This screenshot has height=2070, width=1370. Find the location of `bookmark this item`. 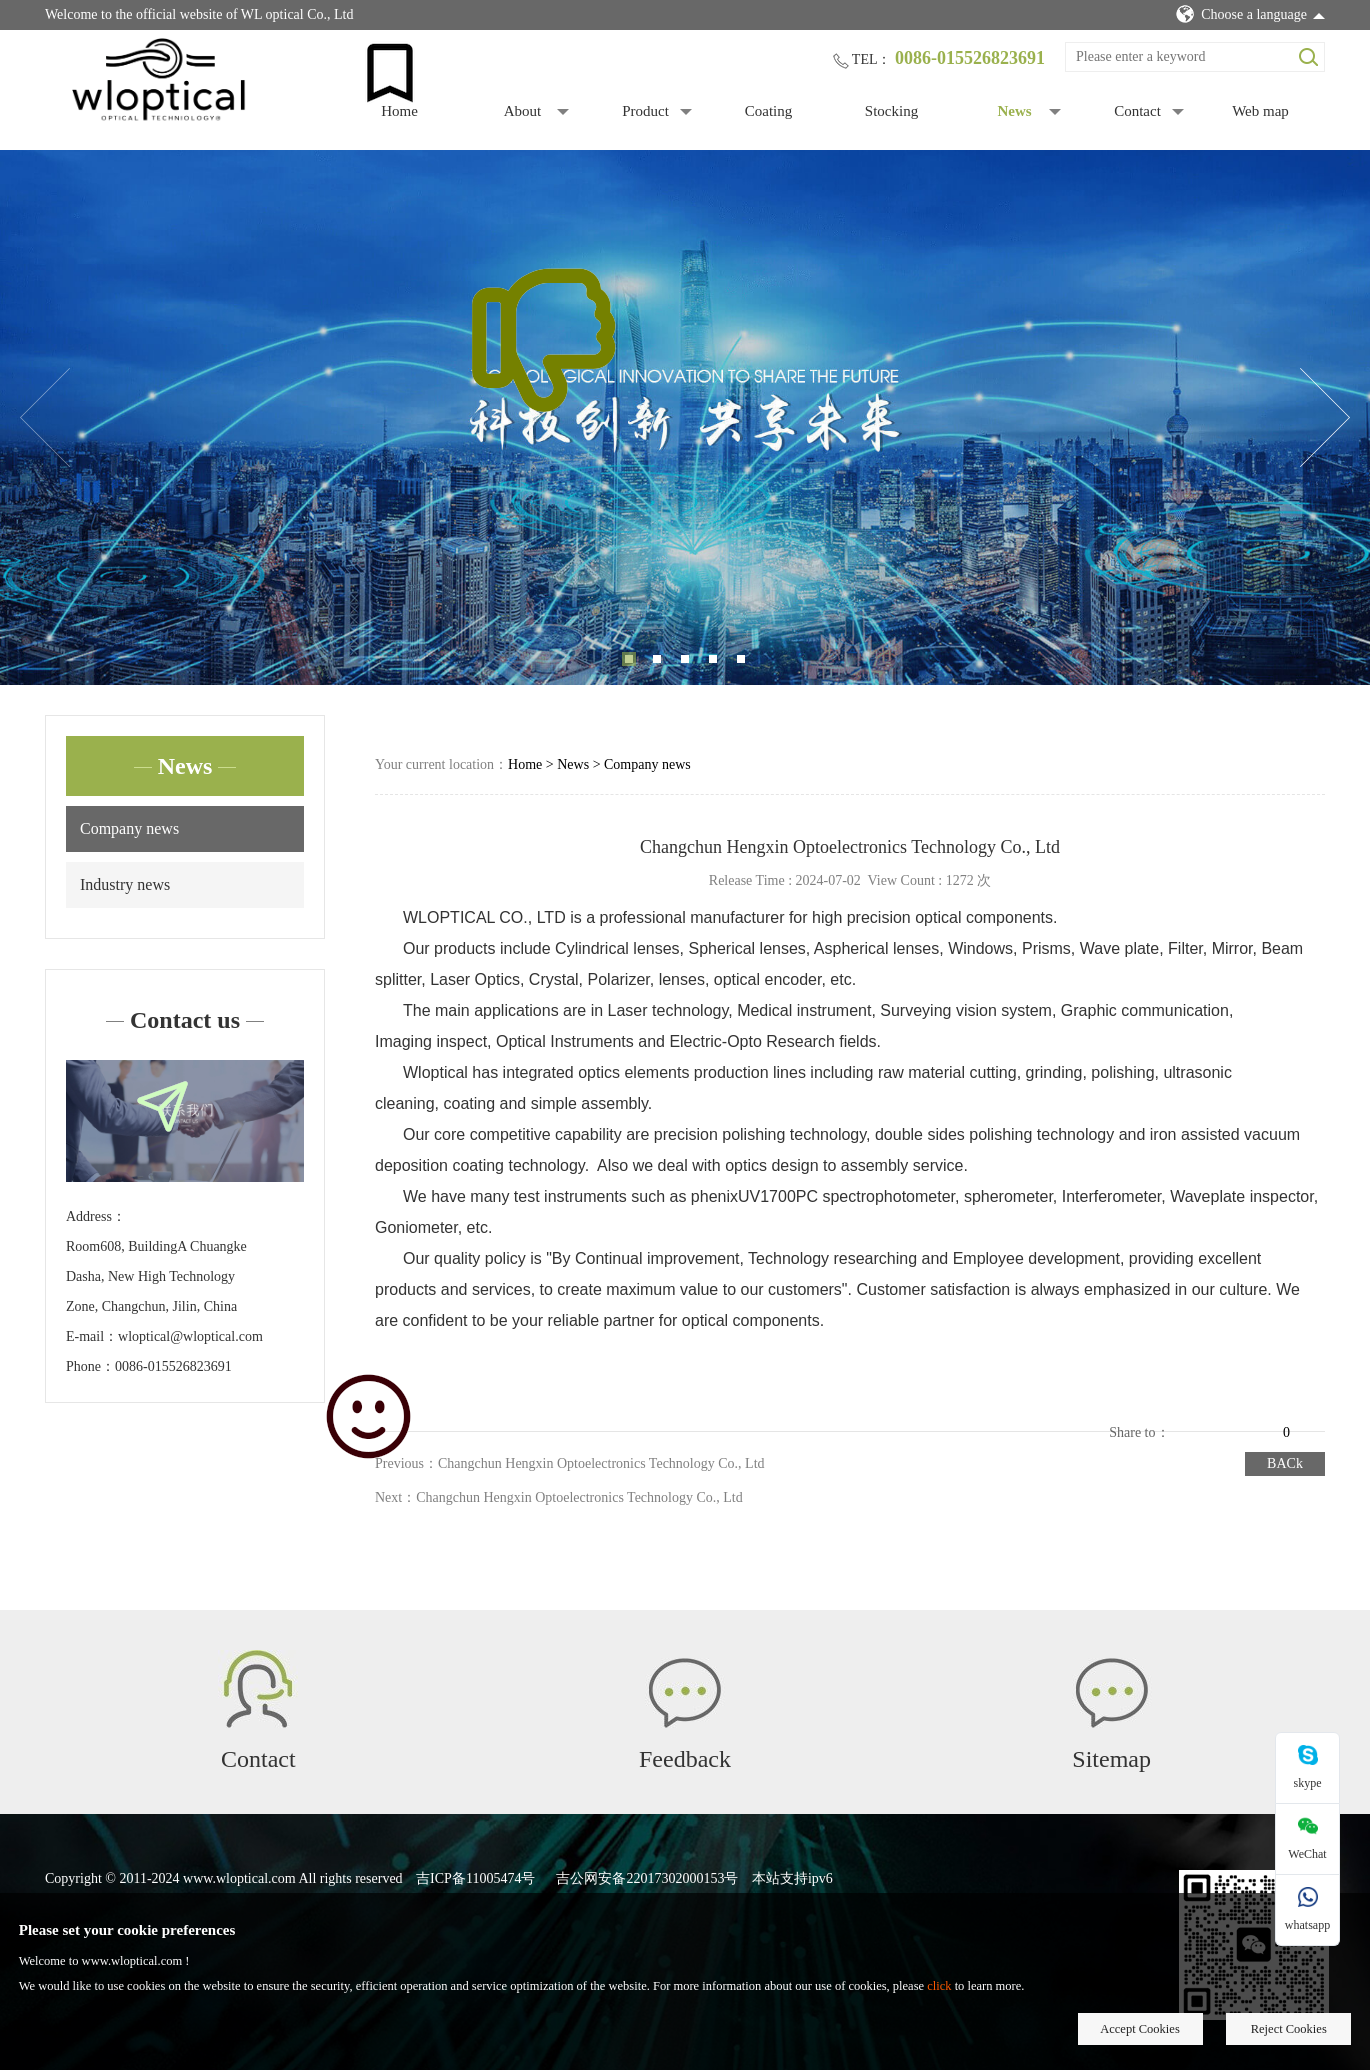

bookmark this item is located at coordinates (390, 73).